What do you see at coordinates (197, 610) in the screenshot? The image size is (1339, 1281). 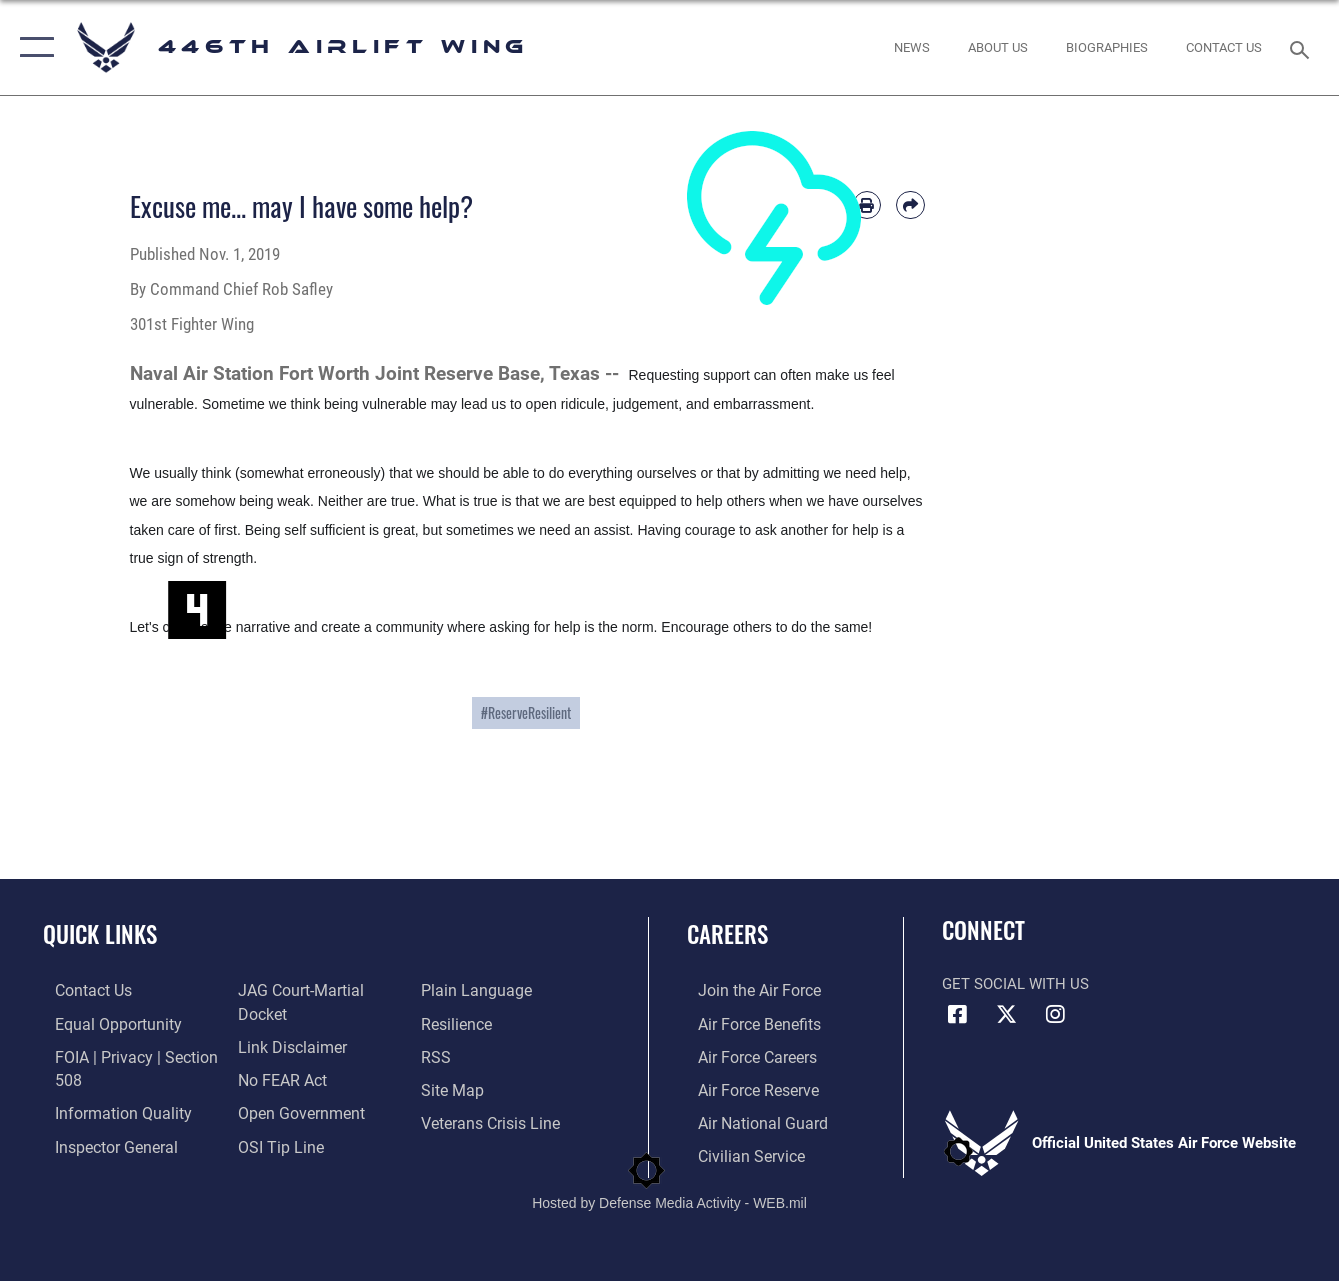 I see `select filter or preset number 4` at bounding box center [197, 610].